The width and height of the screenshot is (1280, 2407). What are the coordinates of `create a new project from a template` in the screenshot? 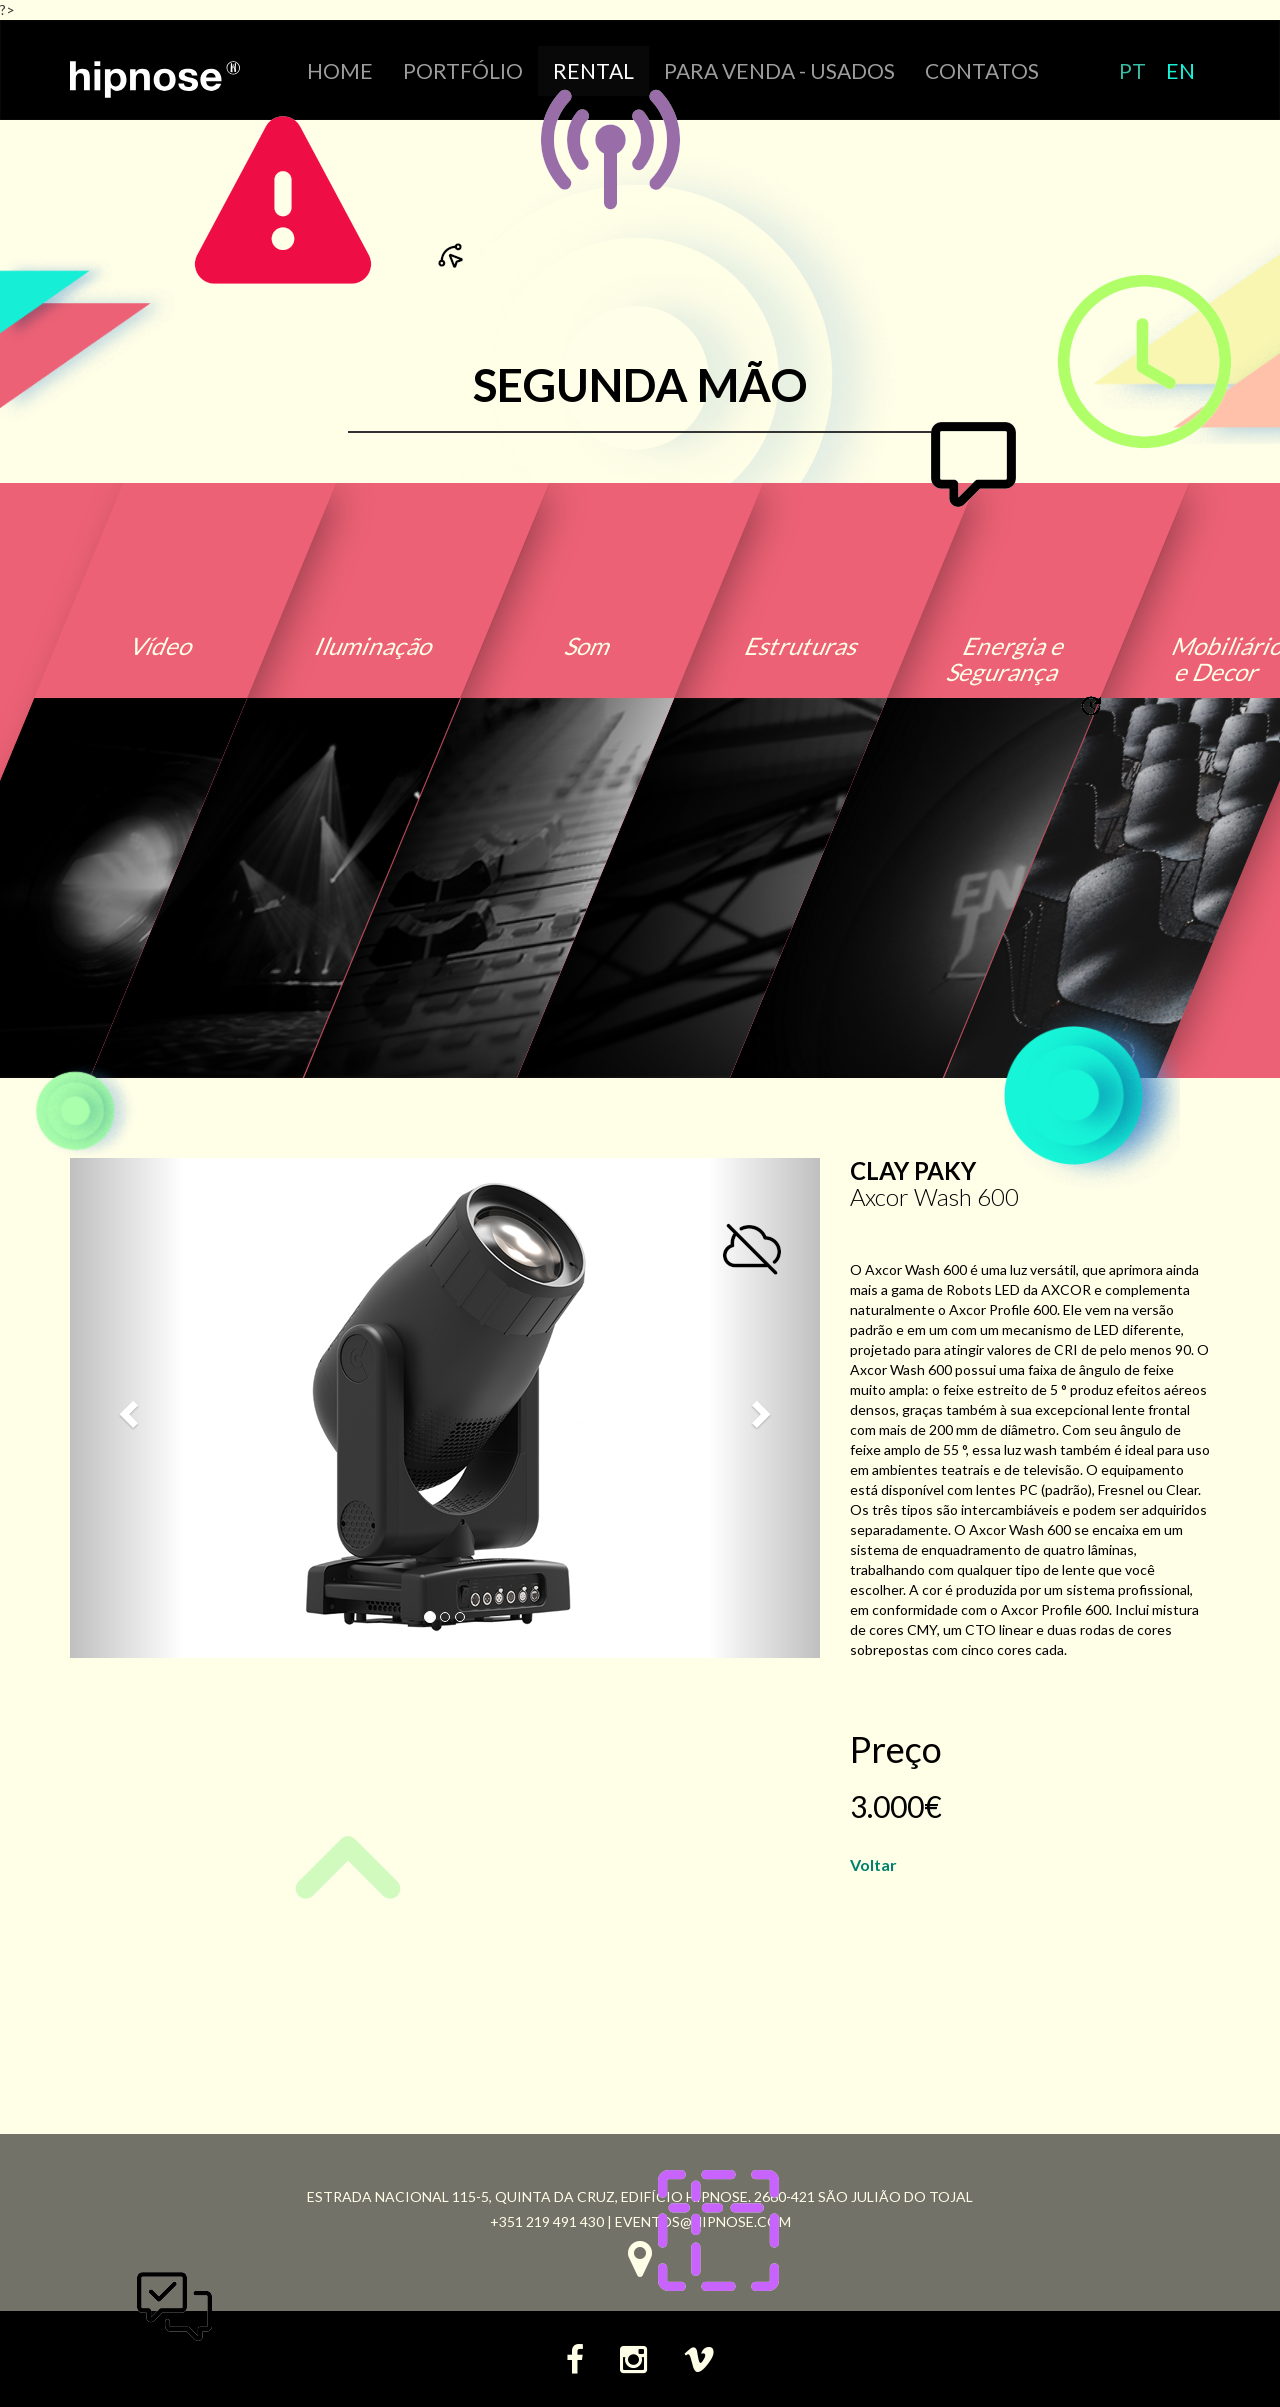 It's located at (718, 2230).